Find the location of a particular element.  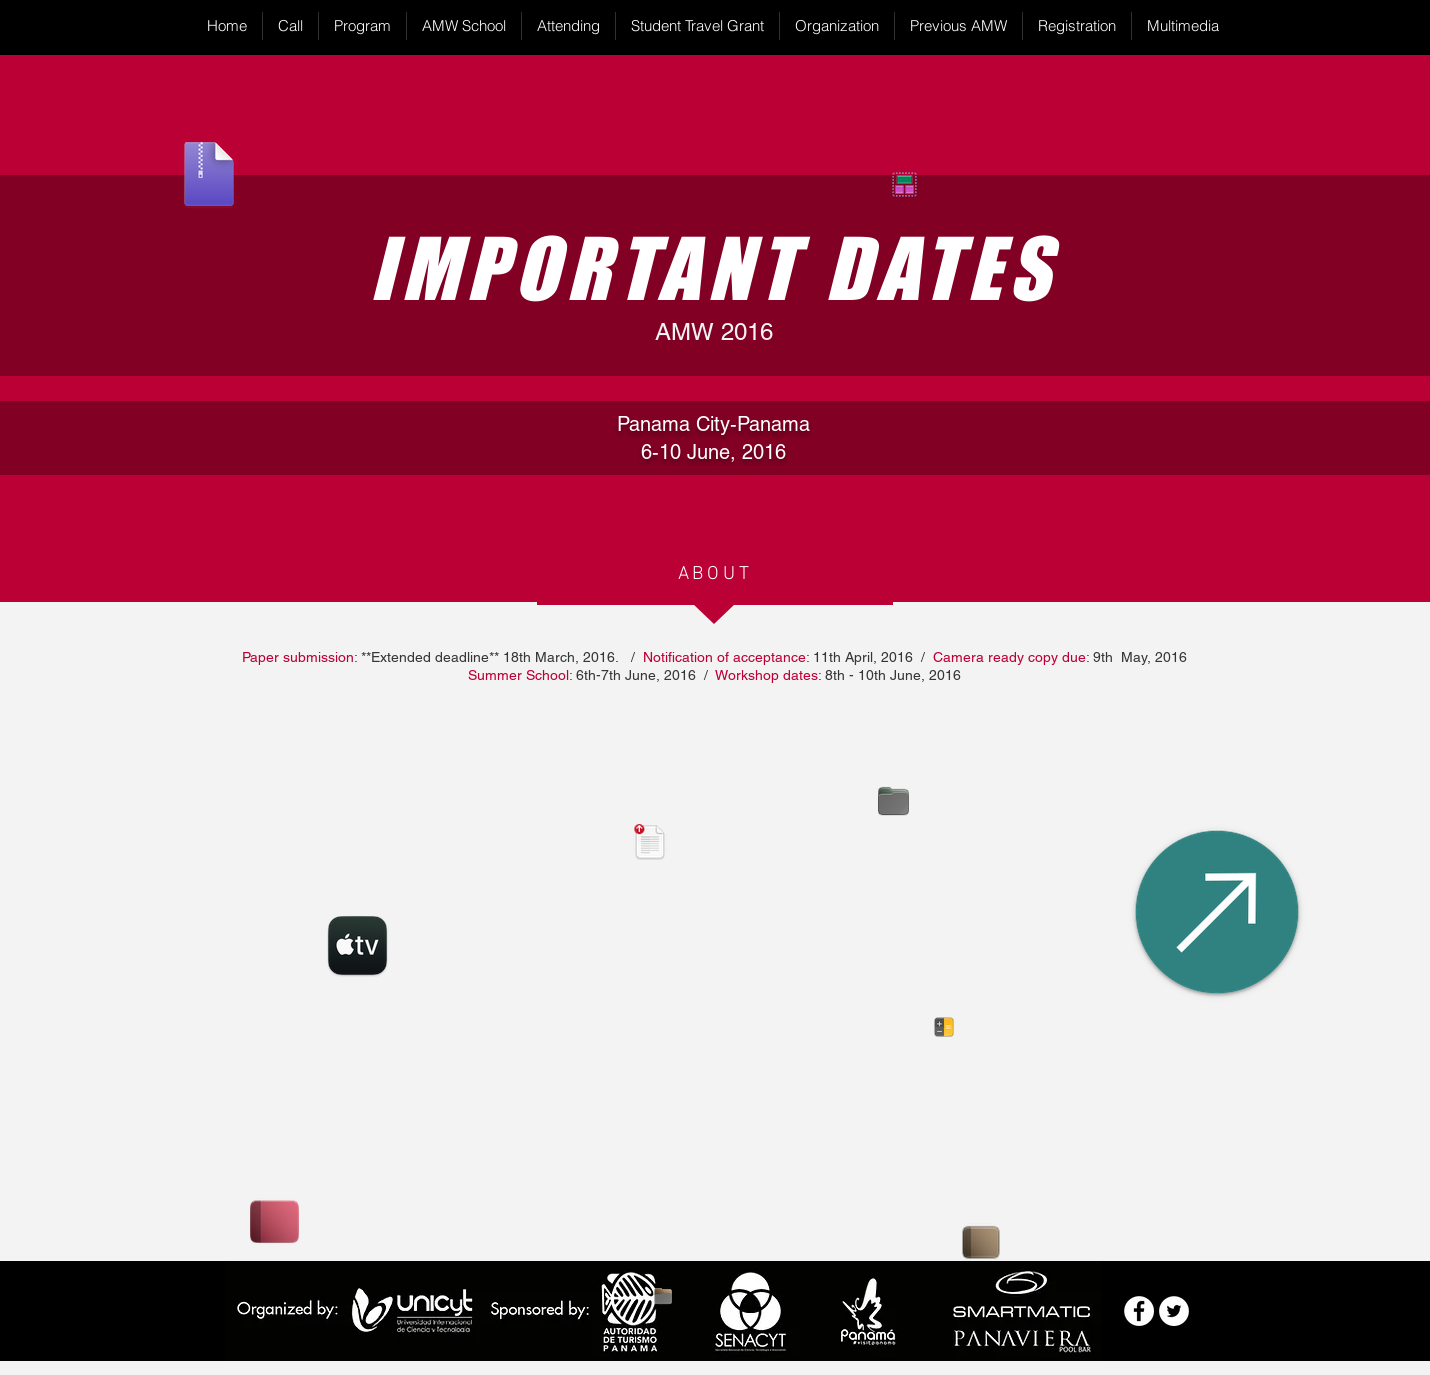

access your desktop folder is located at coordinates (274, 1220).